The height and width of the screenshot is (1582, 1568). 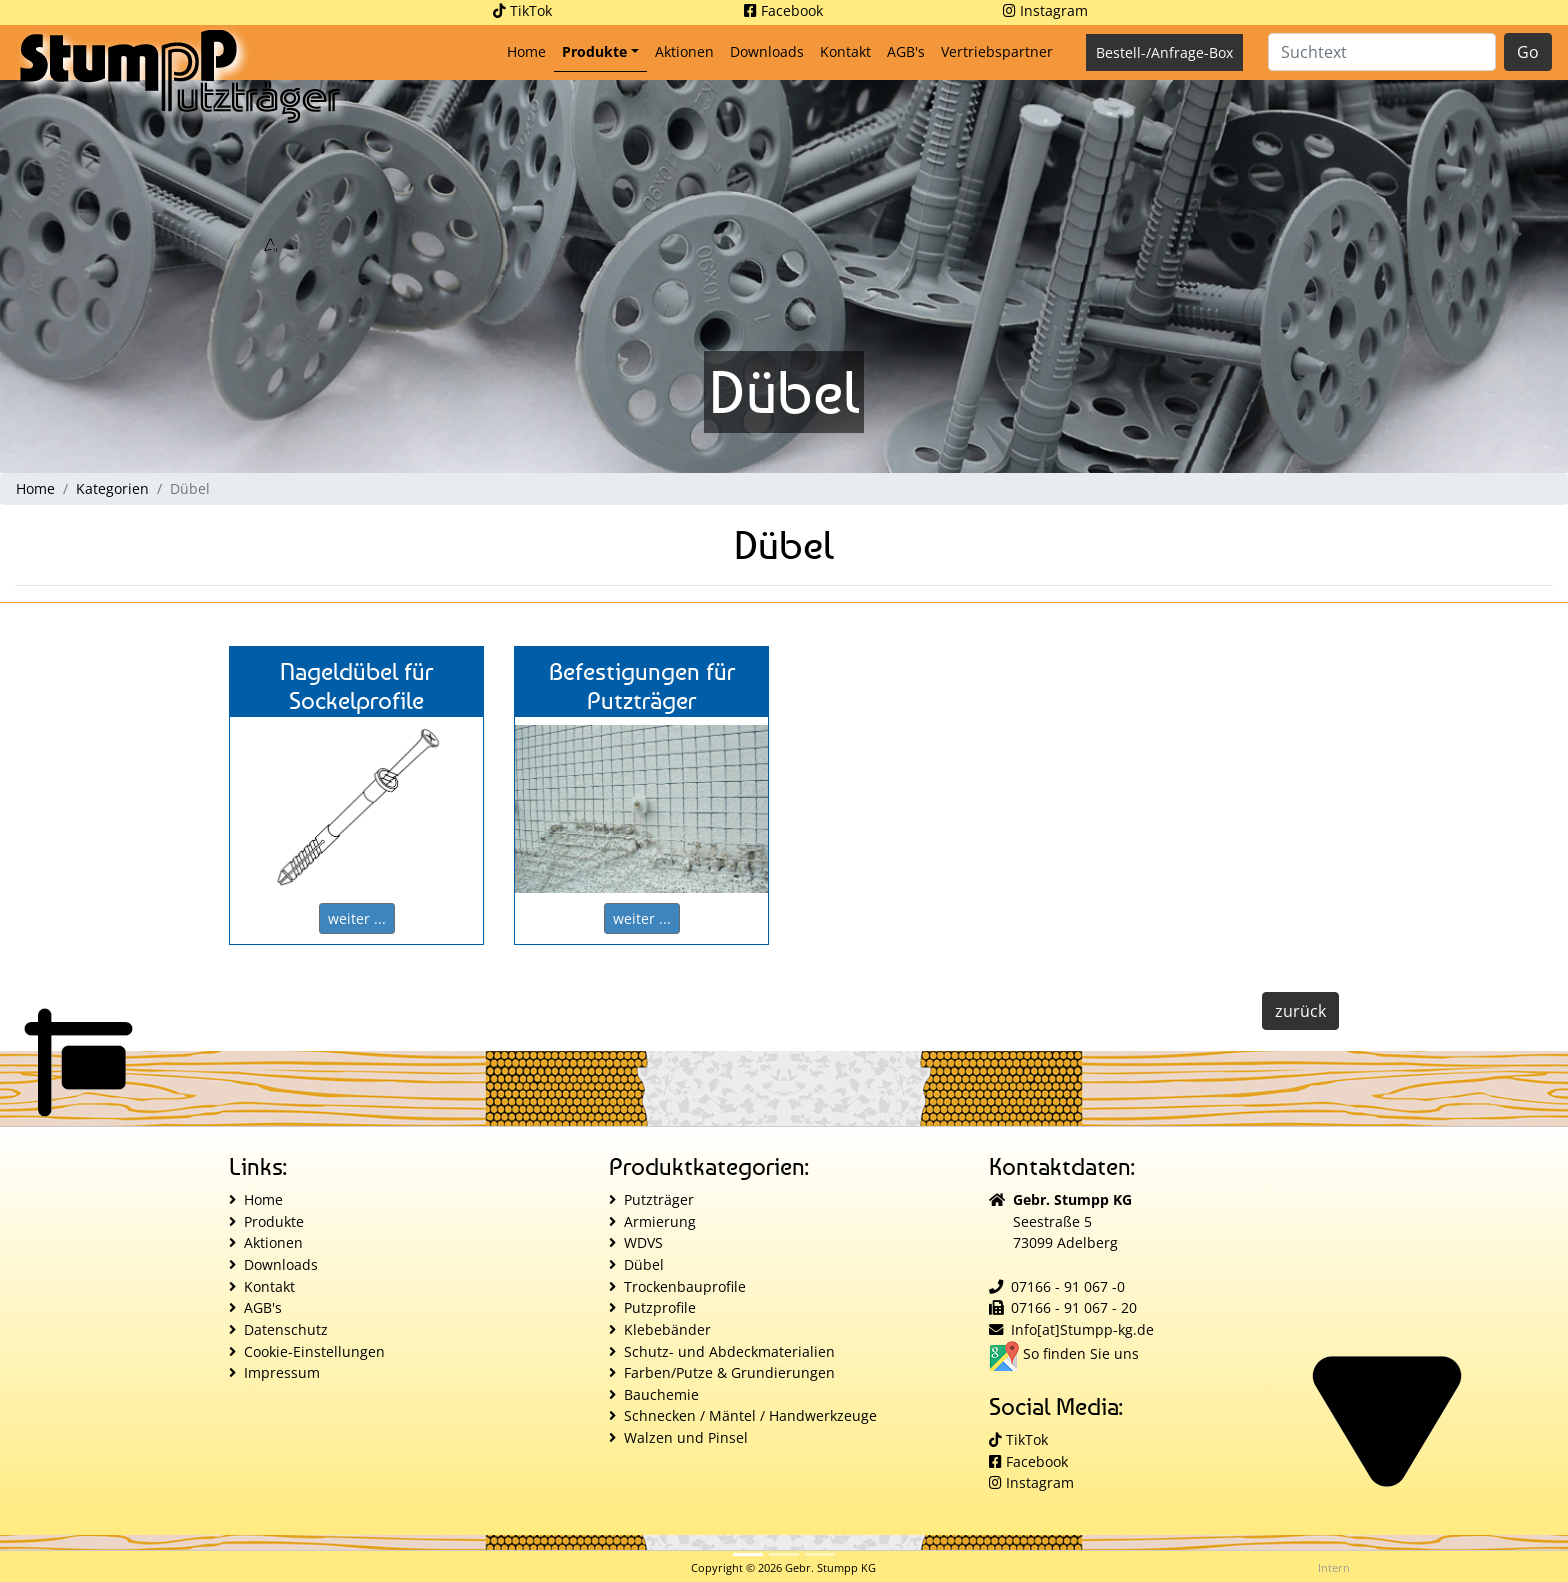 I want to click on indicates a storefront or business listing, so click(x=78, y=1062).